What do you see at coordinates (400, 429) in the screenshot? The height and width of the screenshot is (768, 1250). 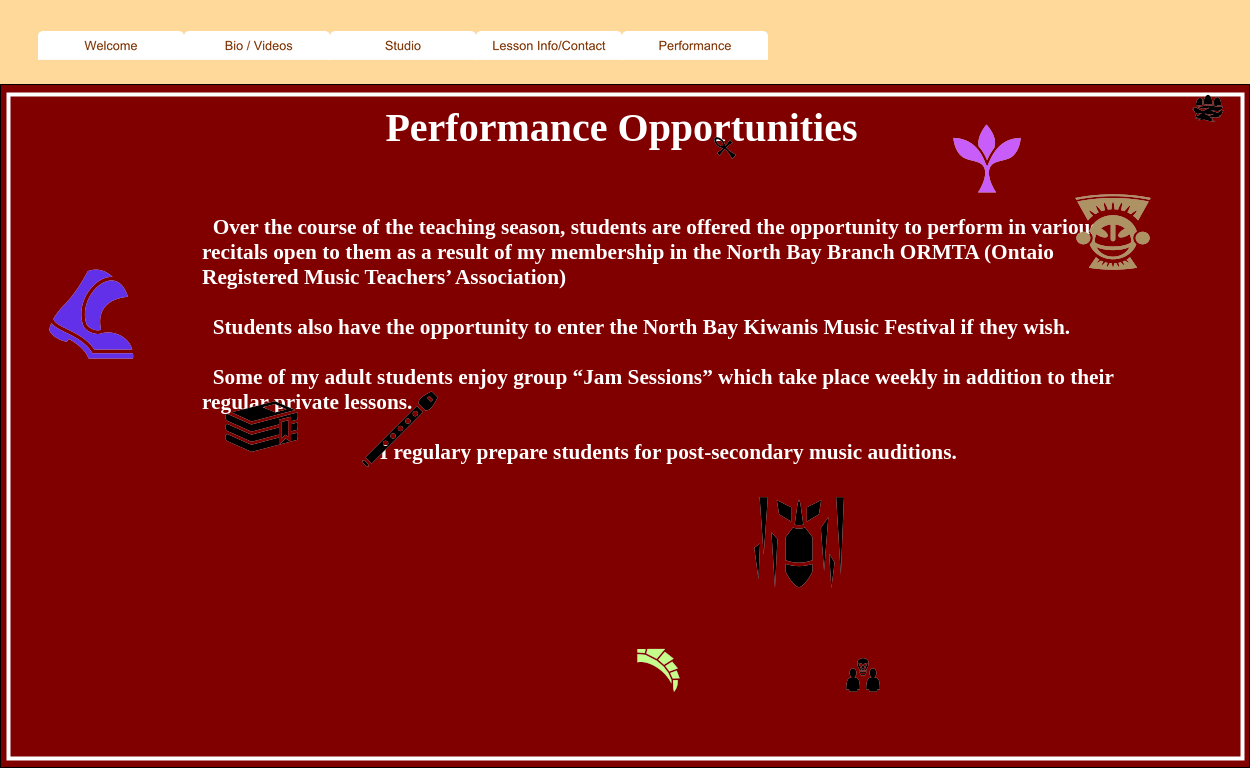 I see `access music or audio player` at bounding box center [400, 429].